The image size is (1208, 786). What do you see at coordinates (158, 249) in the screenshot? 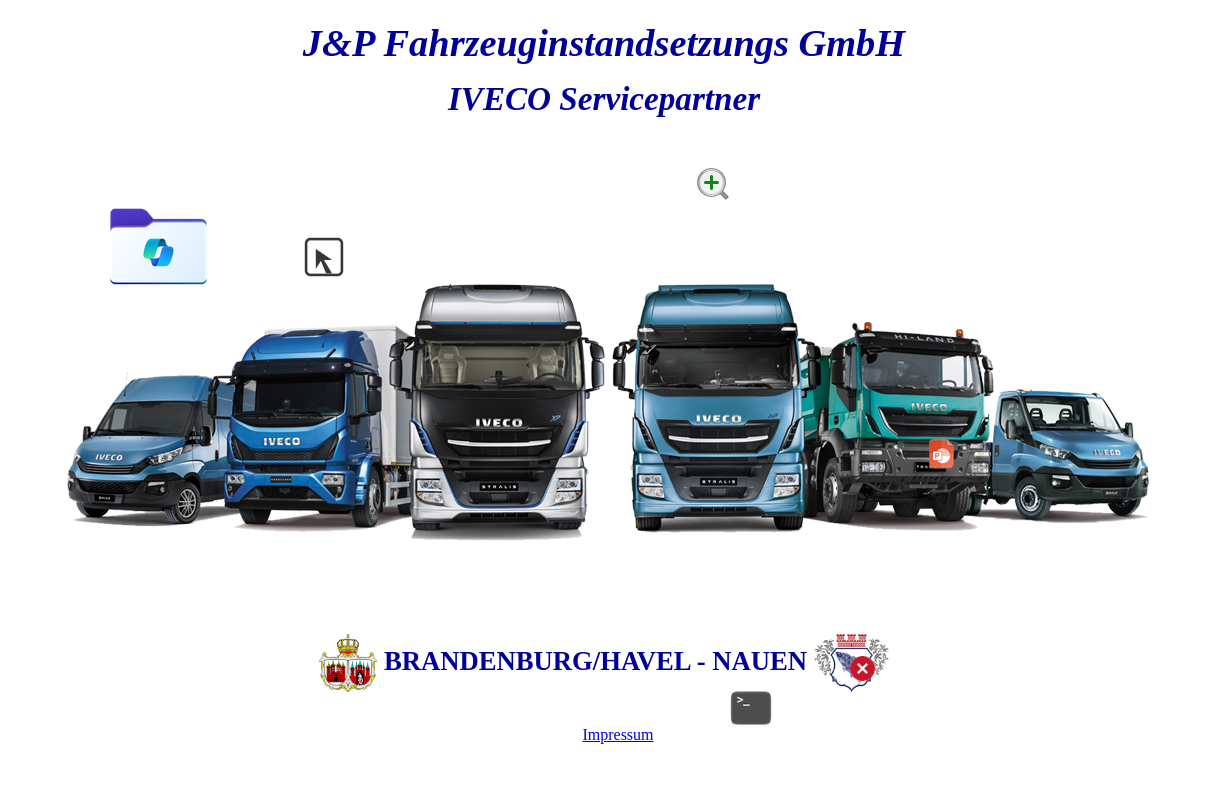
I see `open folder containing Microsoft Copilot files` at bounding box center [158, 249].